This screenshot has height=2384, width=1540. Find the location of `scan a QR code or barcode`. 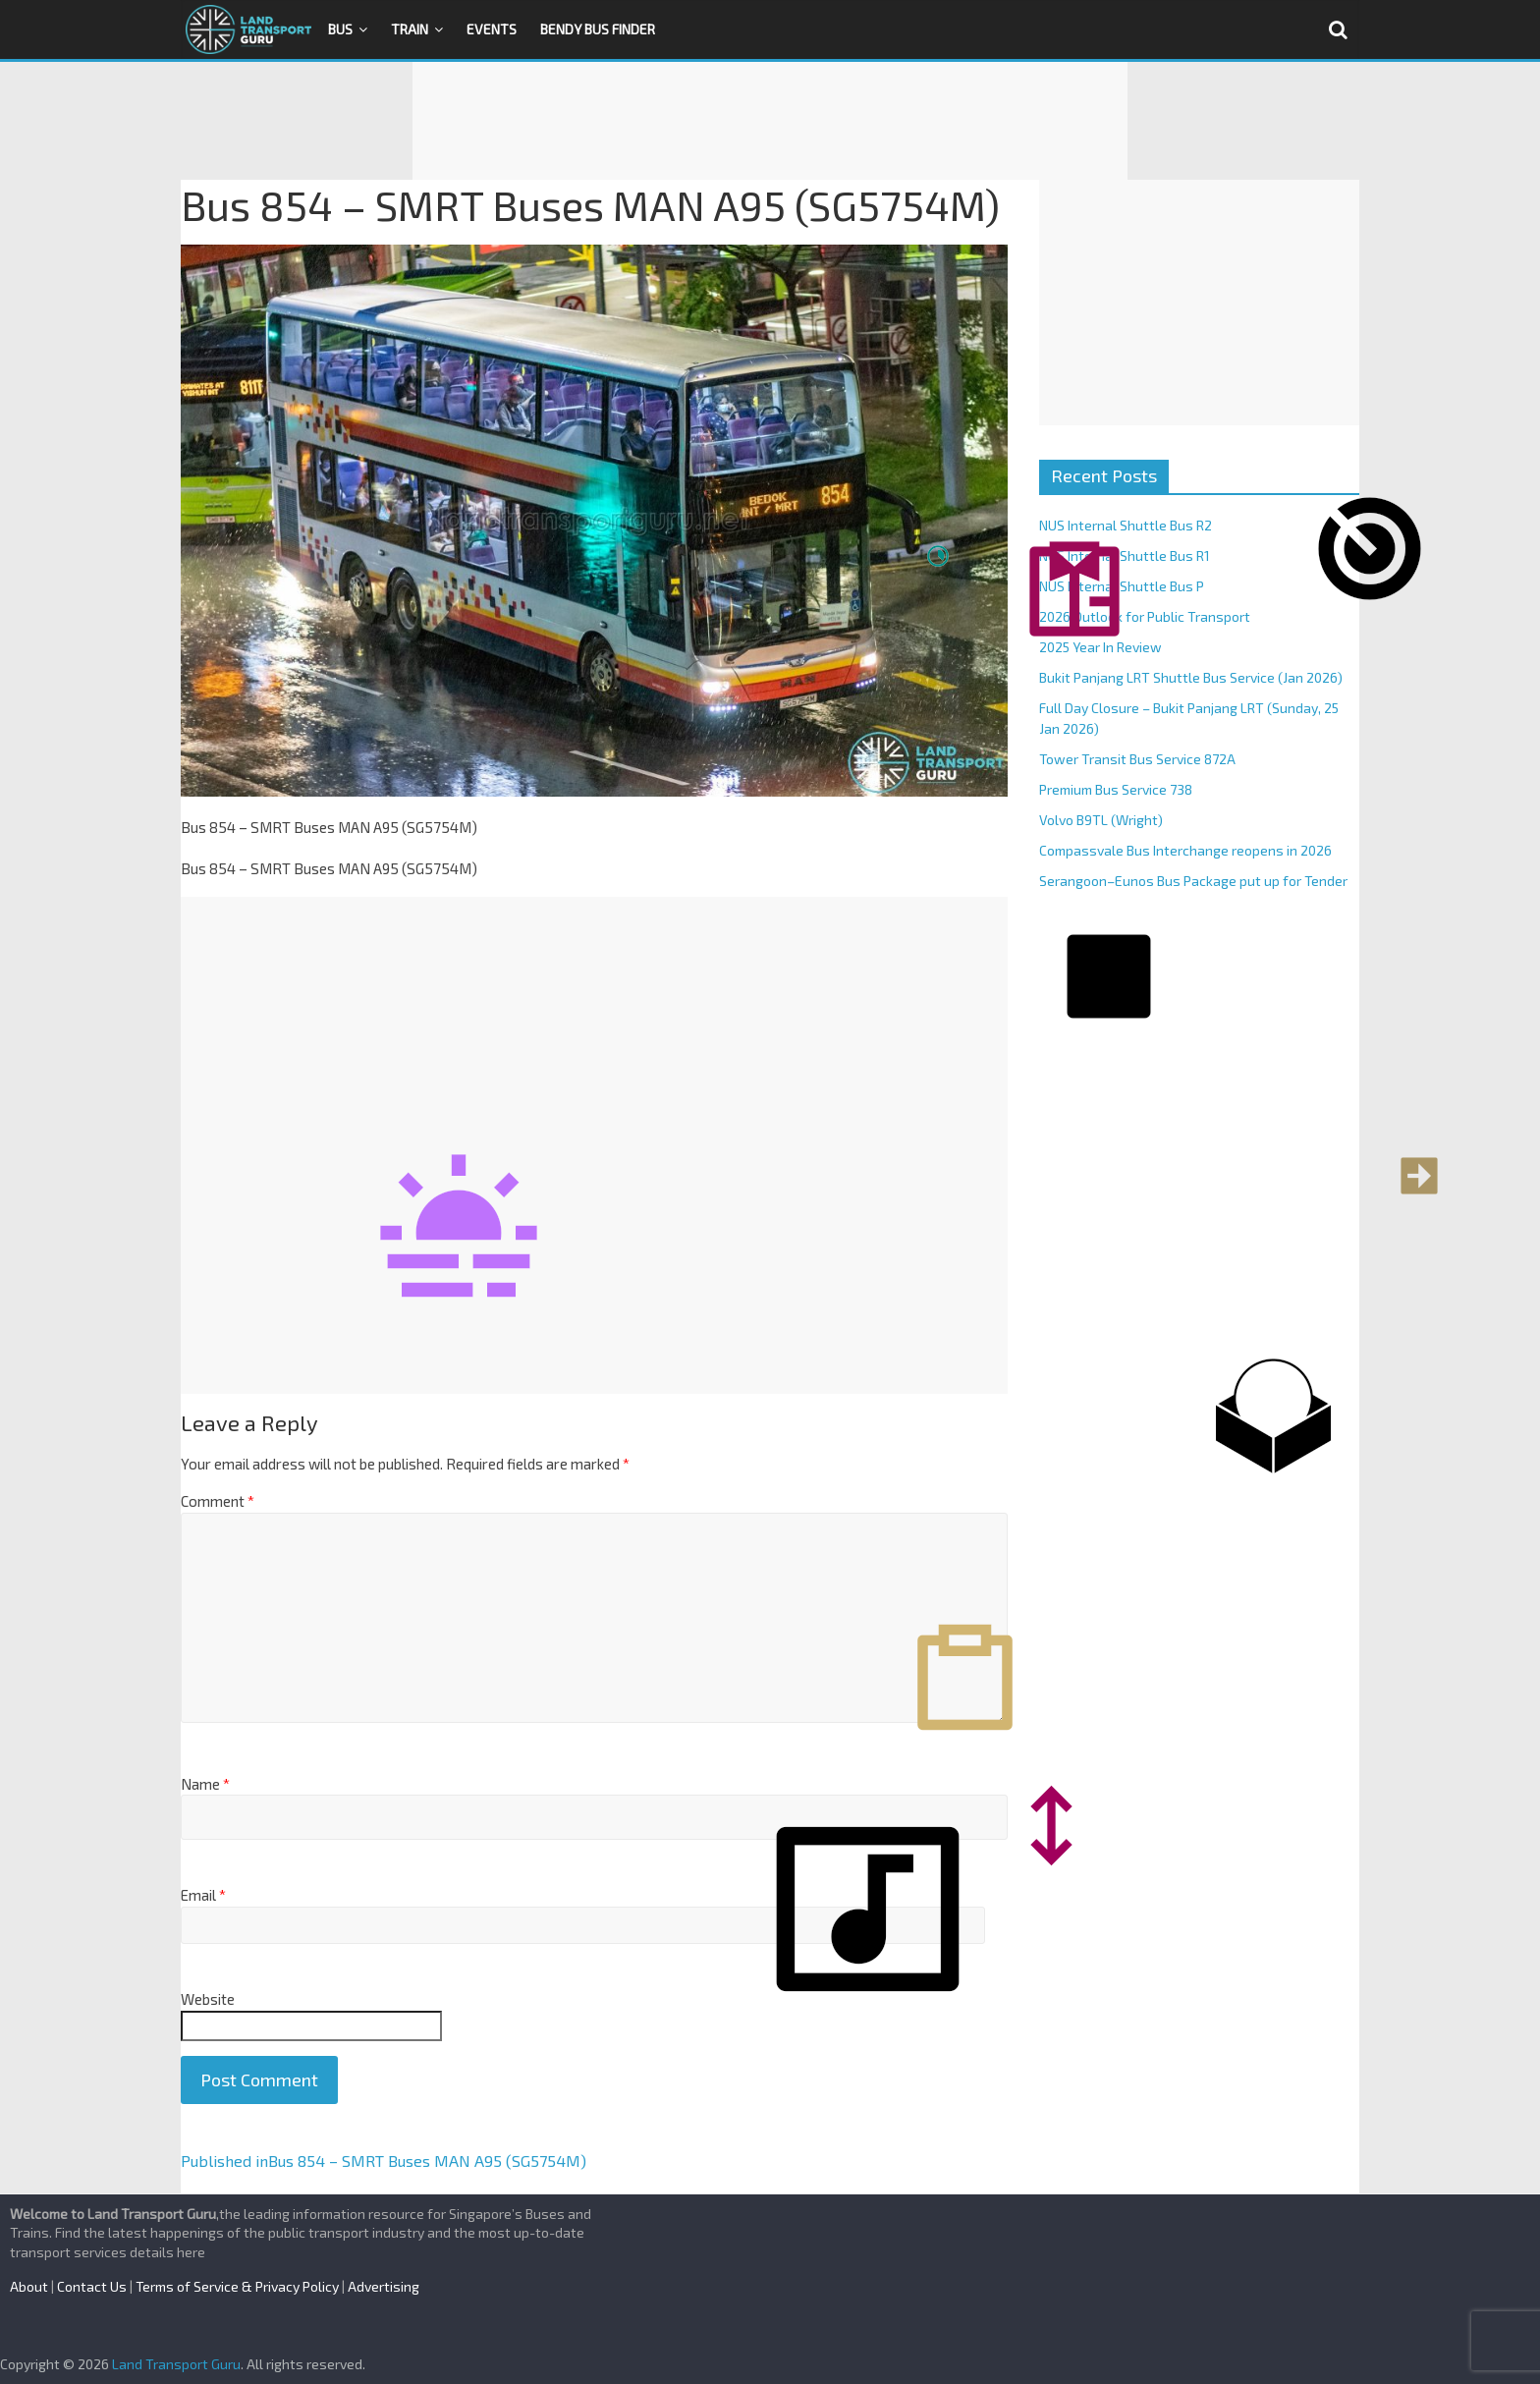

scan a QR code or barcode is located at coordinates (1369, 548).